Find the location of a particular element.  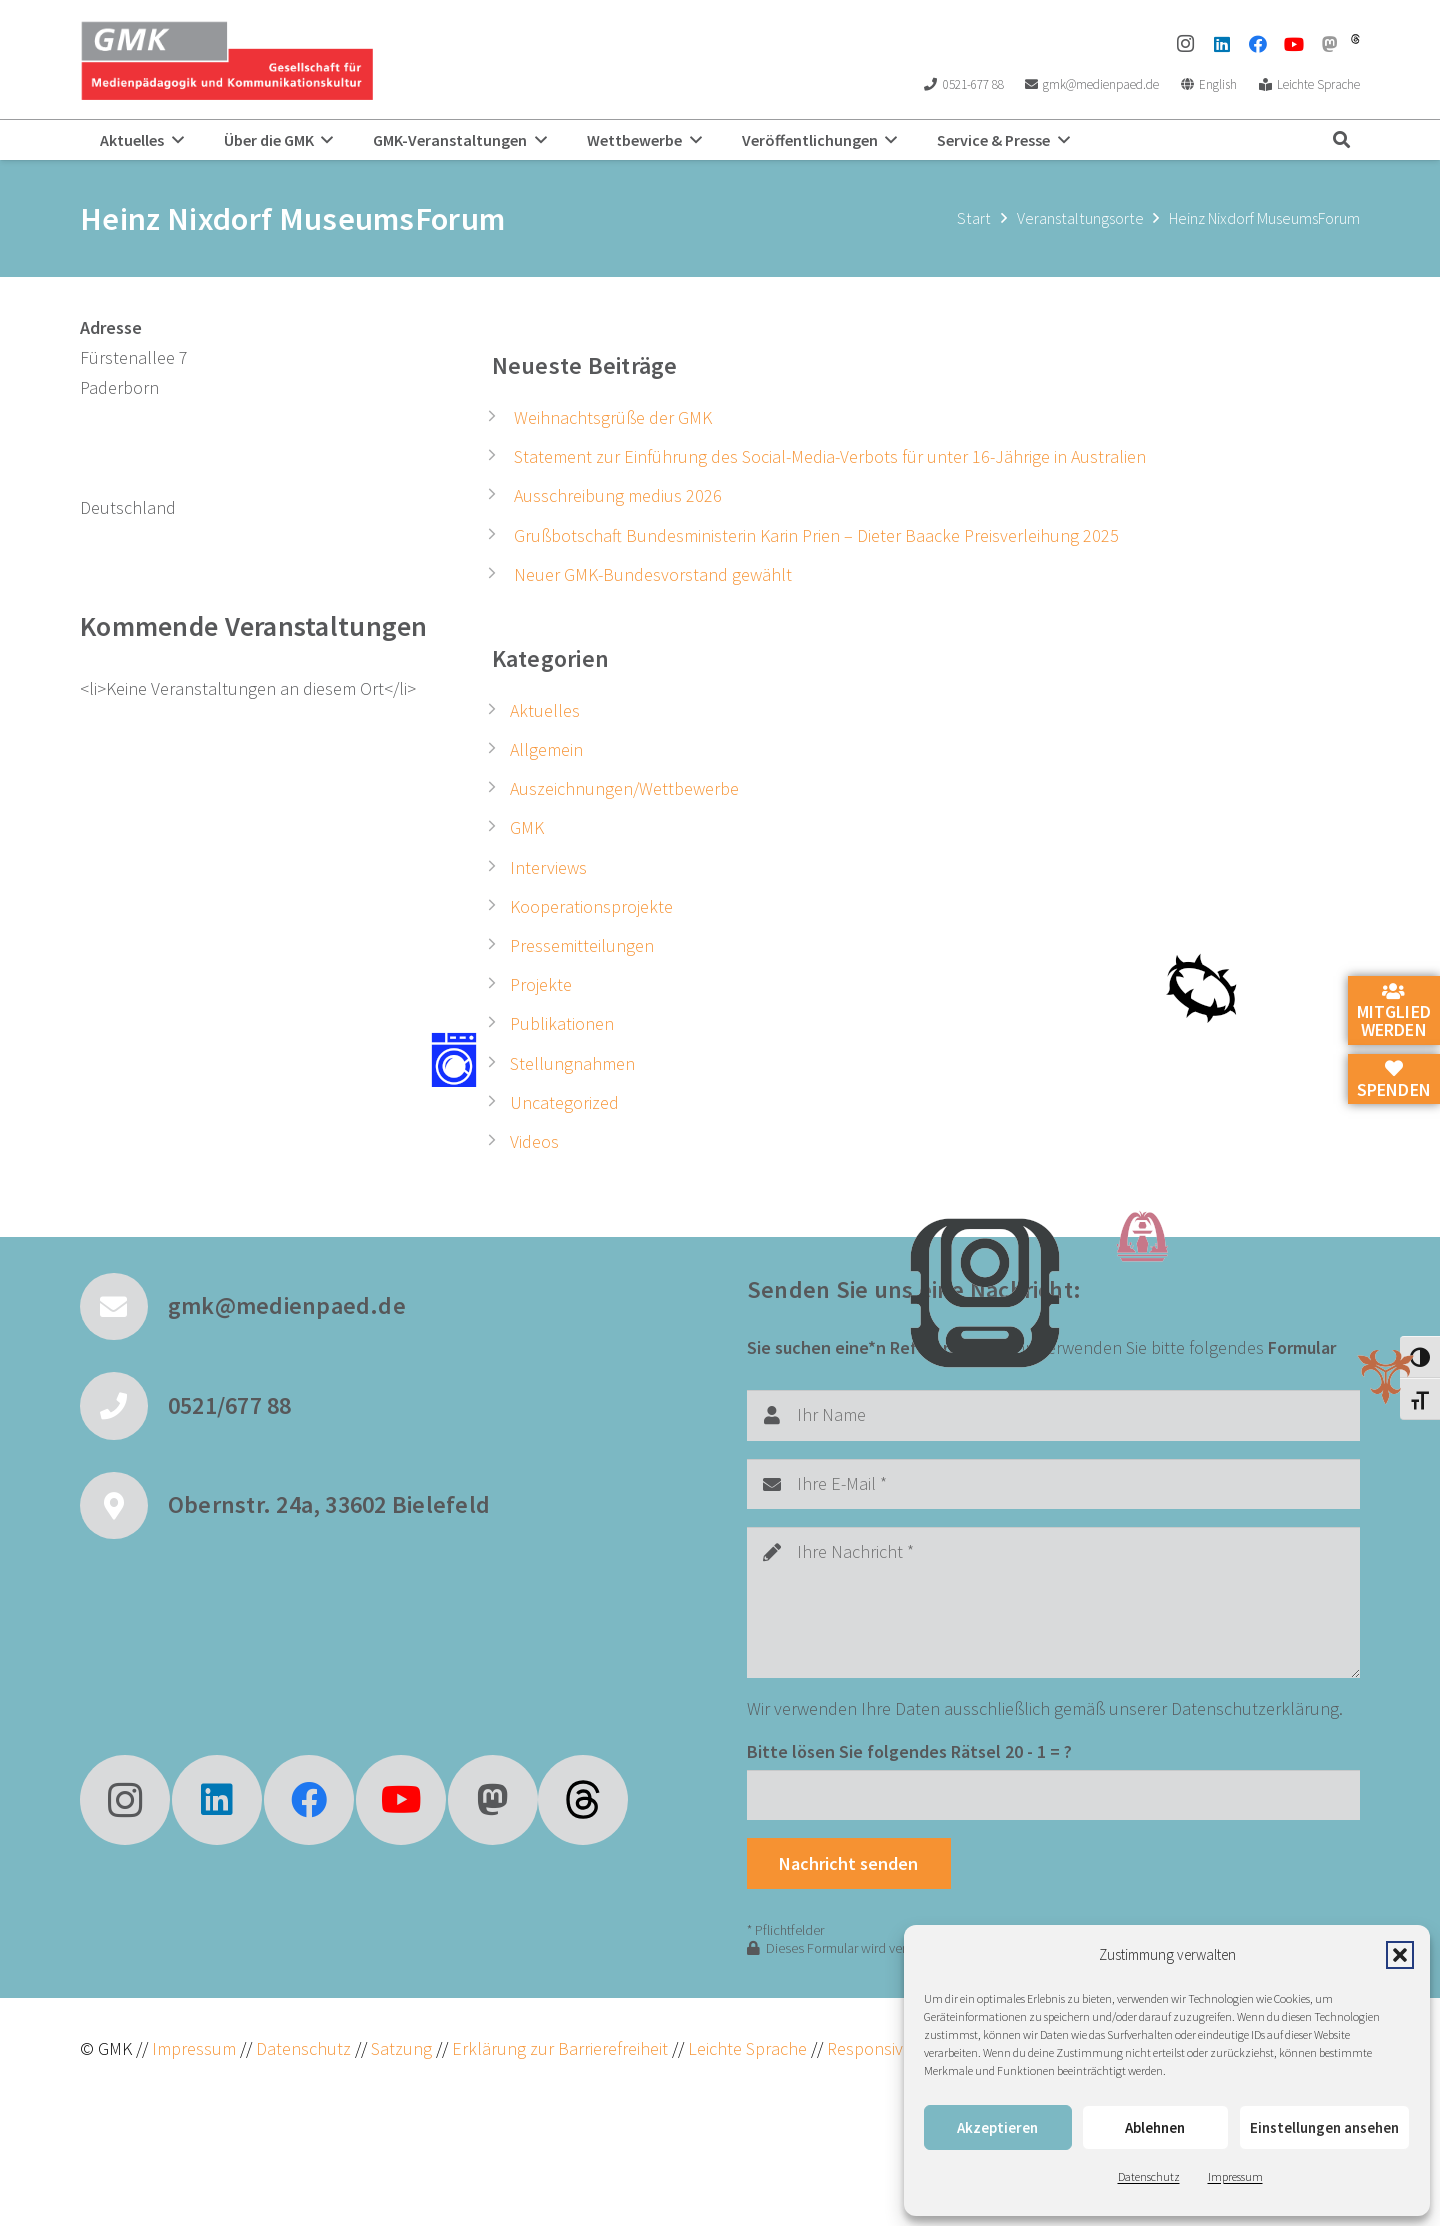

open camera or photo capture mode is located at coordinates (985, 1293).